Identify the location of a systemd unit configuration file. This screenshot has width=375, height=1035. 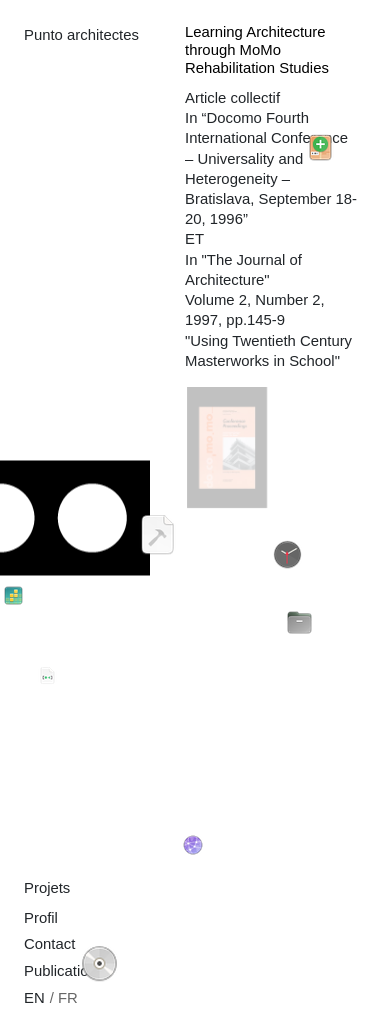
(47, 675).